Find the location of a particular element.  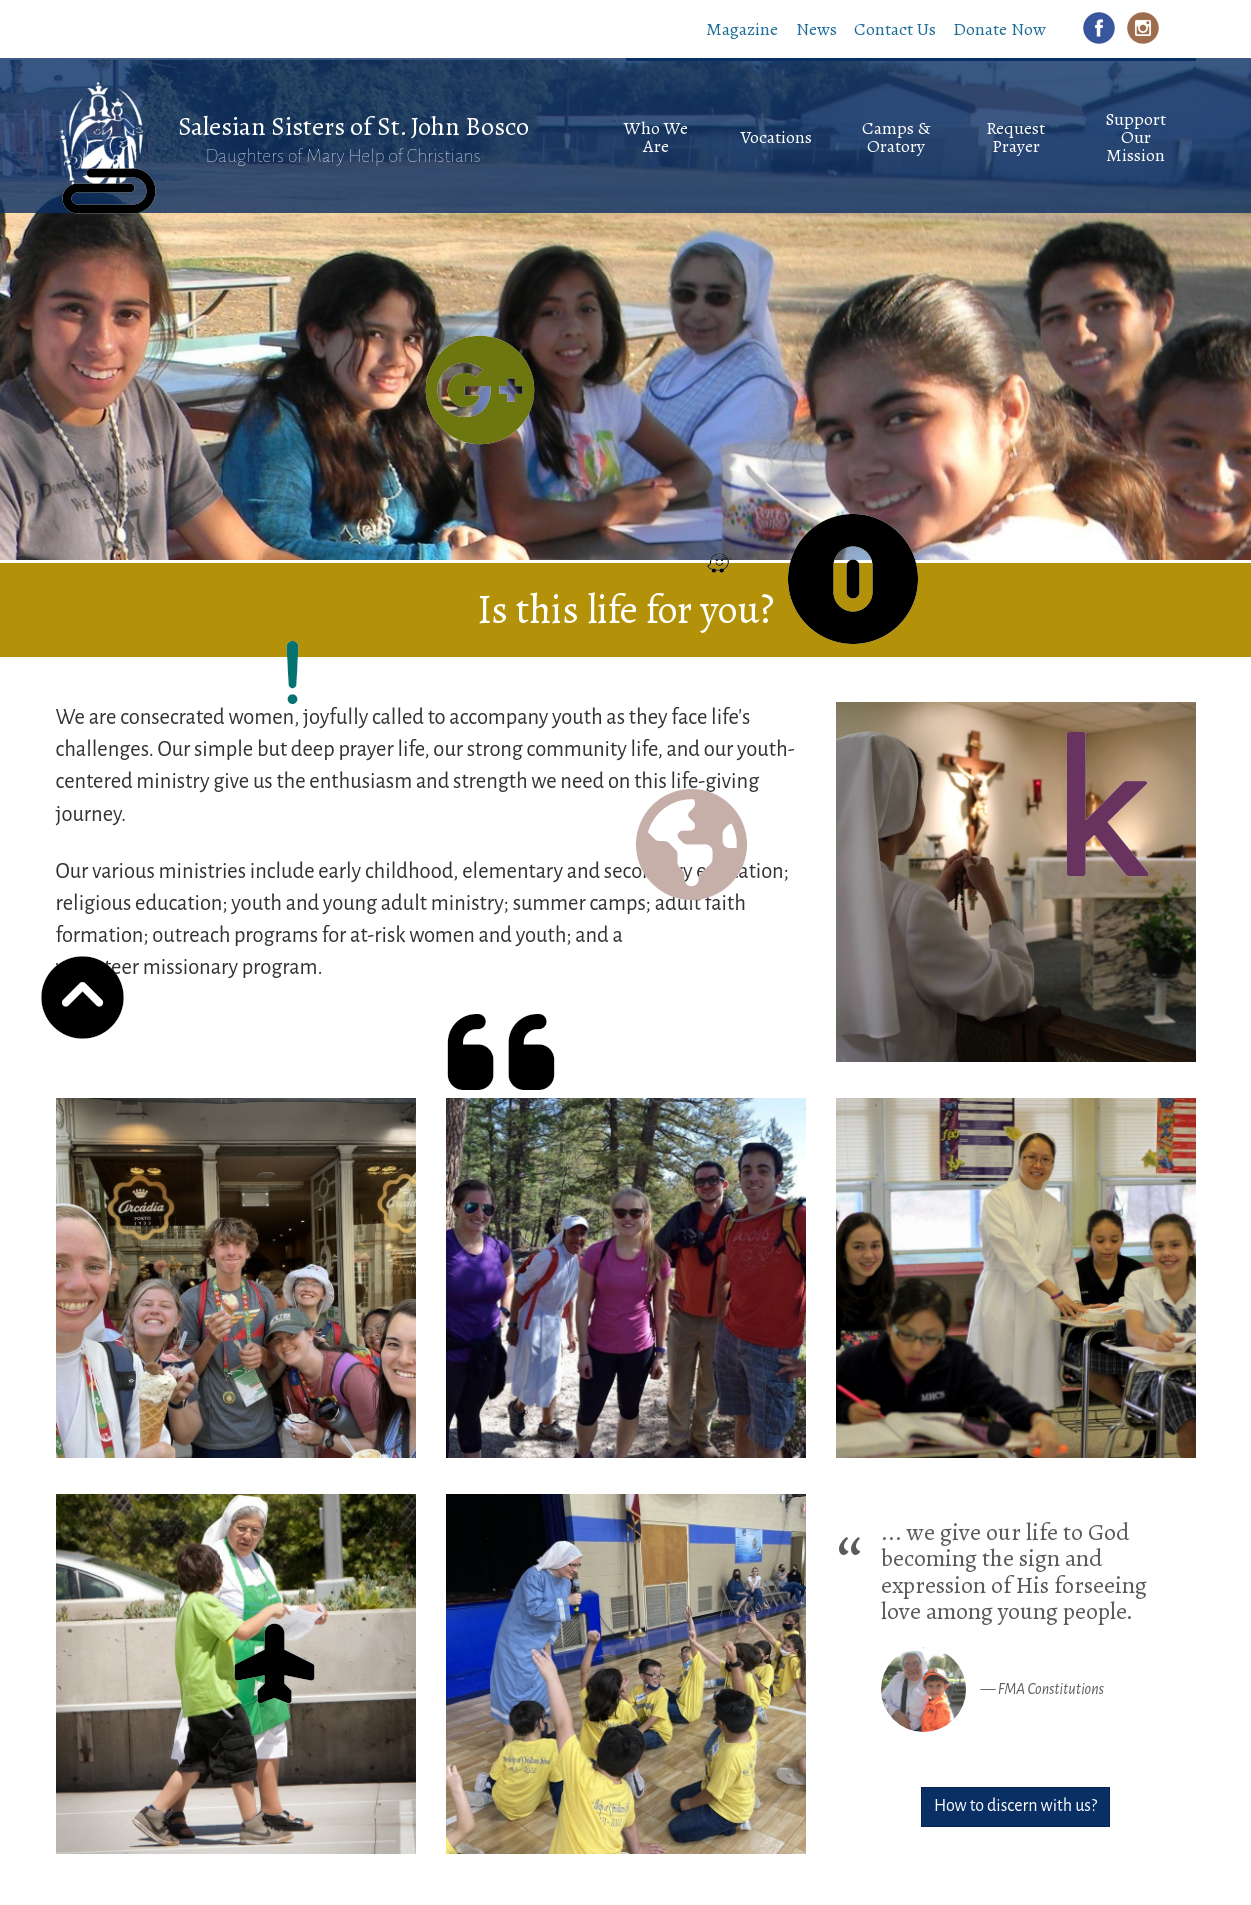

attach a file to your message is located at coordinates (109, 191).